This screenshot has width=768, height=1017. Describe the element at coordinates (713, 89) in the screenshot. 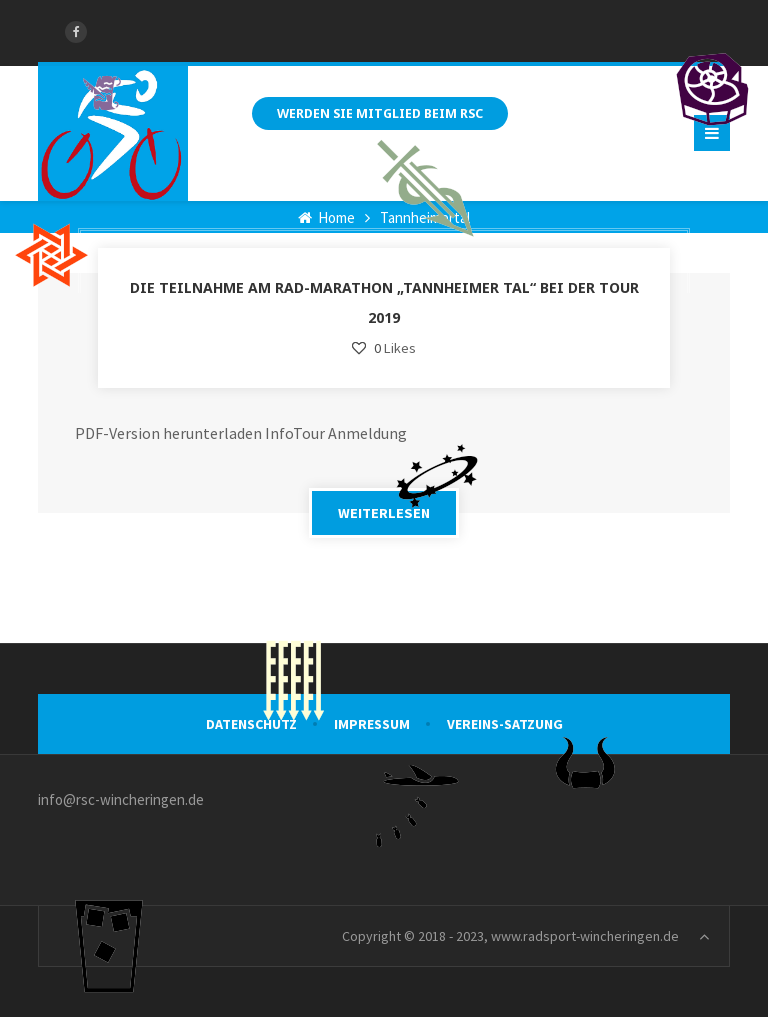

I see `view fossil collection or inventory` at that location.